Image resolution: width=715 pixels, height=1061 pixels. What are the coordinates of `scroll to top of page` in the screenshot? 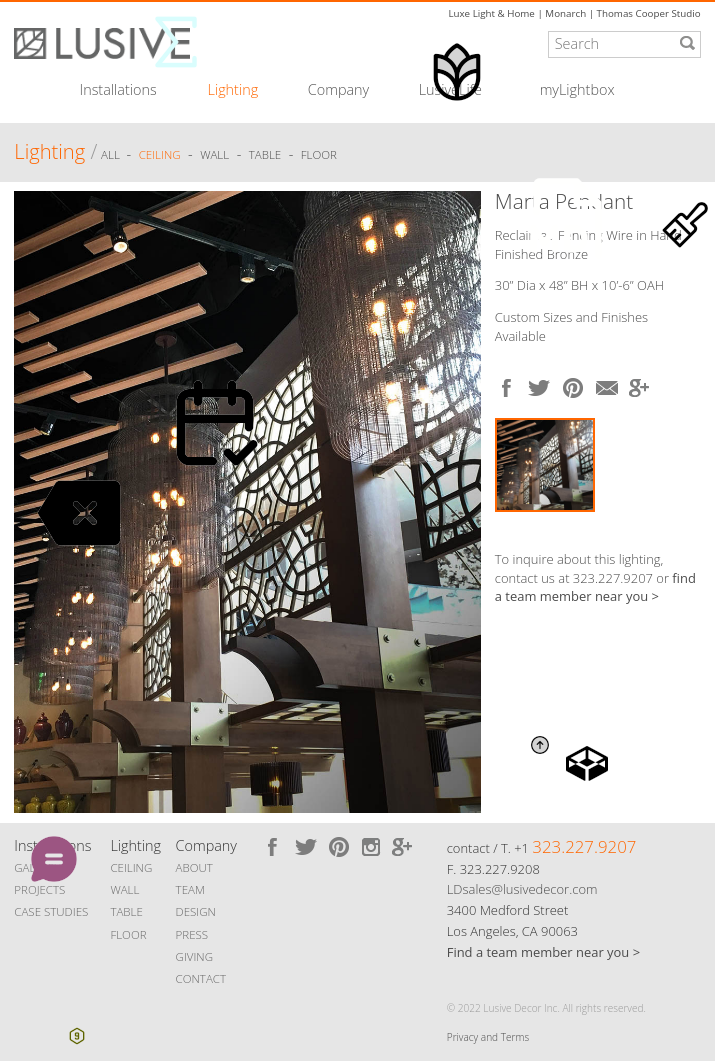 It's located at (540, 745).